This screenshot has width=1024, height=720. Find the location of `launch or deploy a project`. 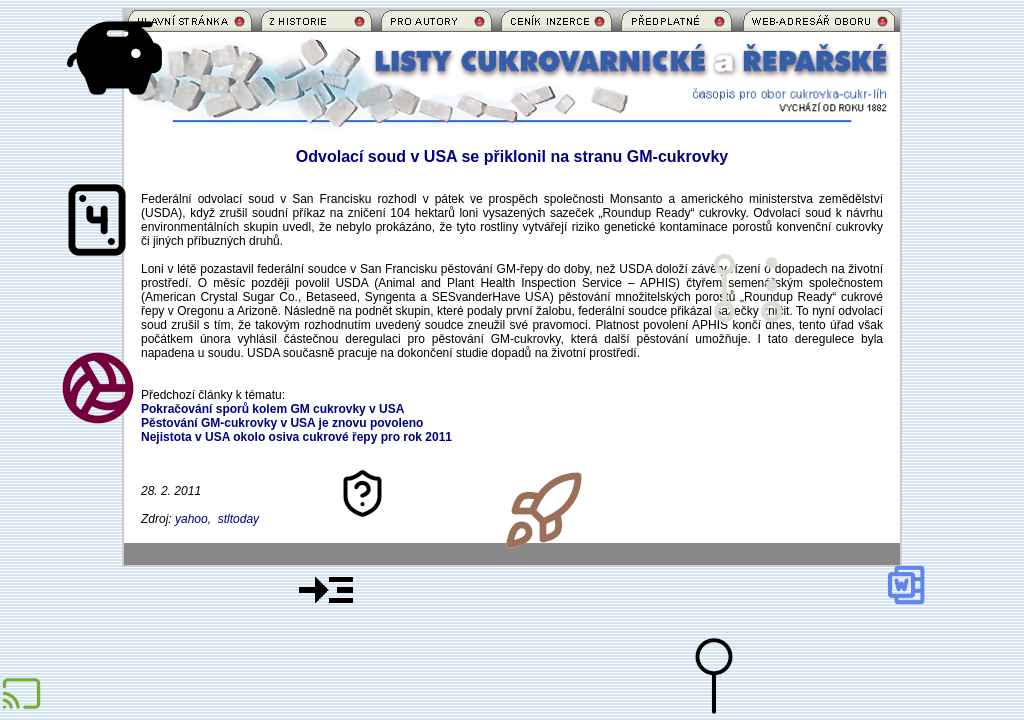

launch or deploy a project is located at coordinates (543, 511).